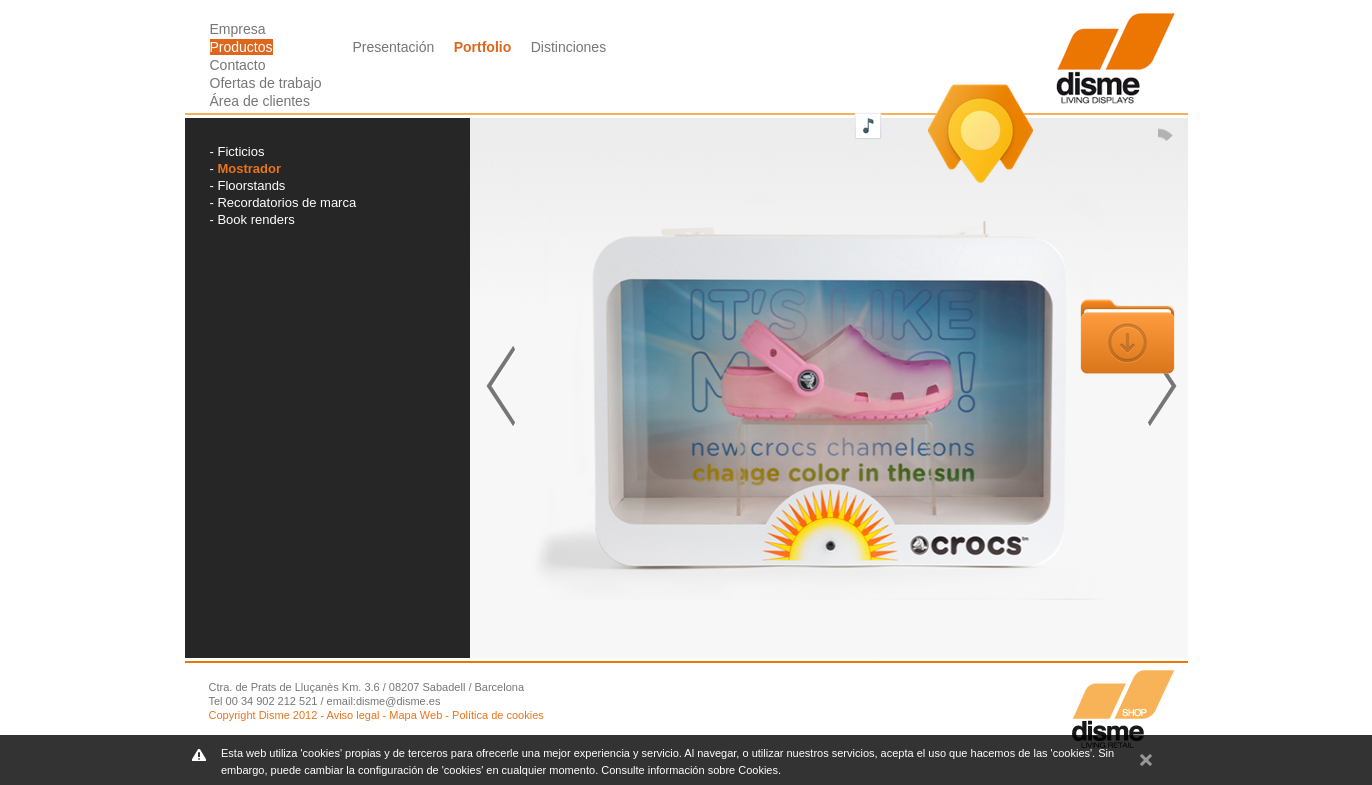 The image size is (1372, 785). I want to click on indicates a music or audio file, so click(868, 126).